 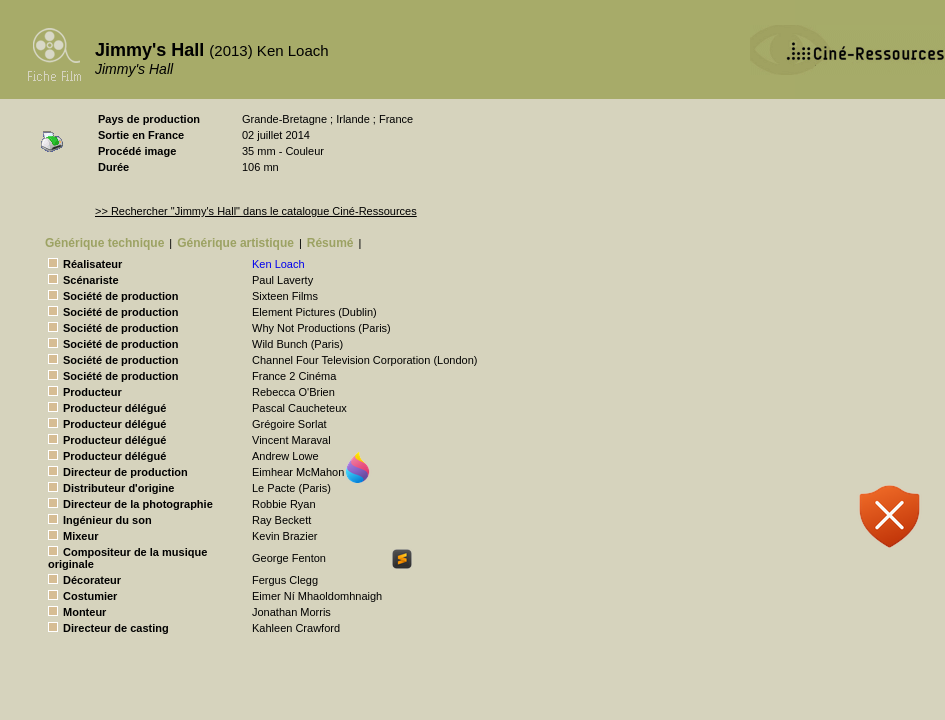 I want to click on open sublime text code editor, so click(x=402, y=559).